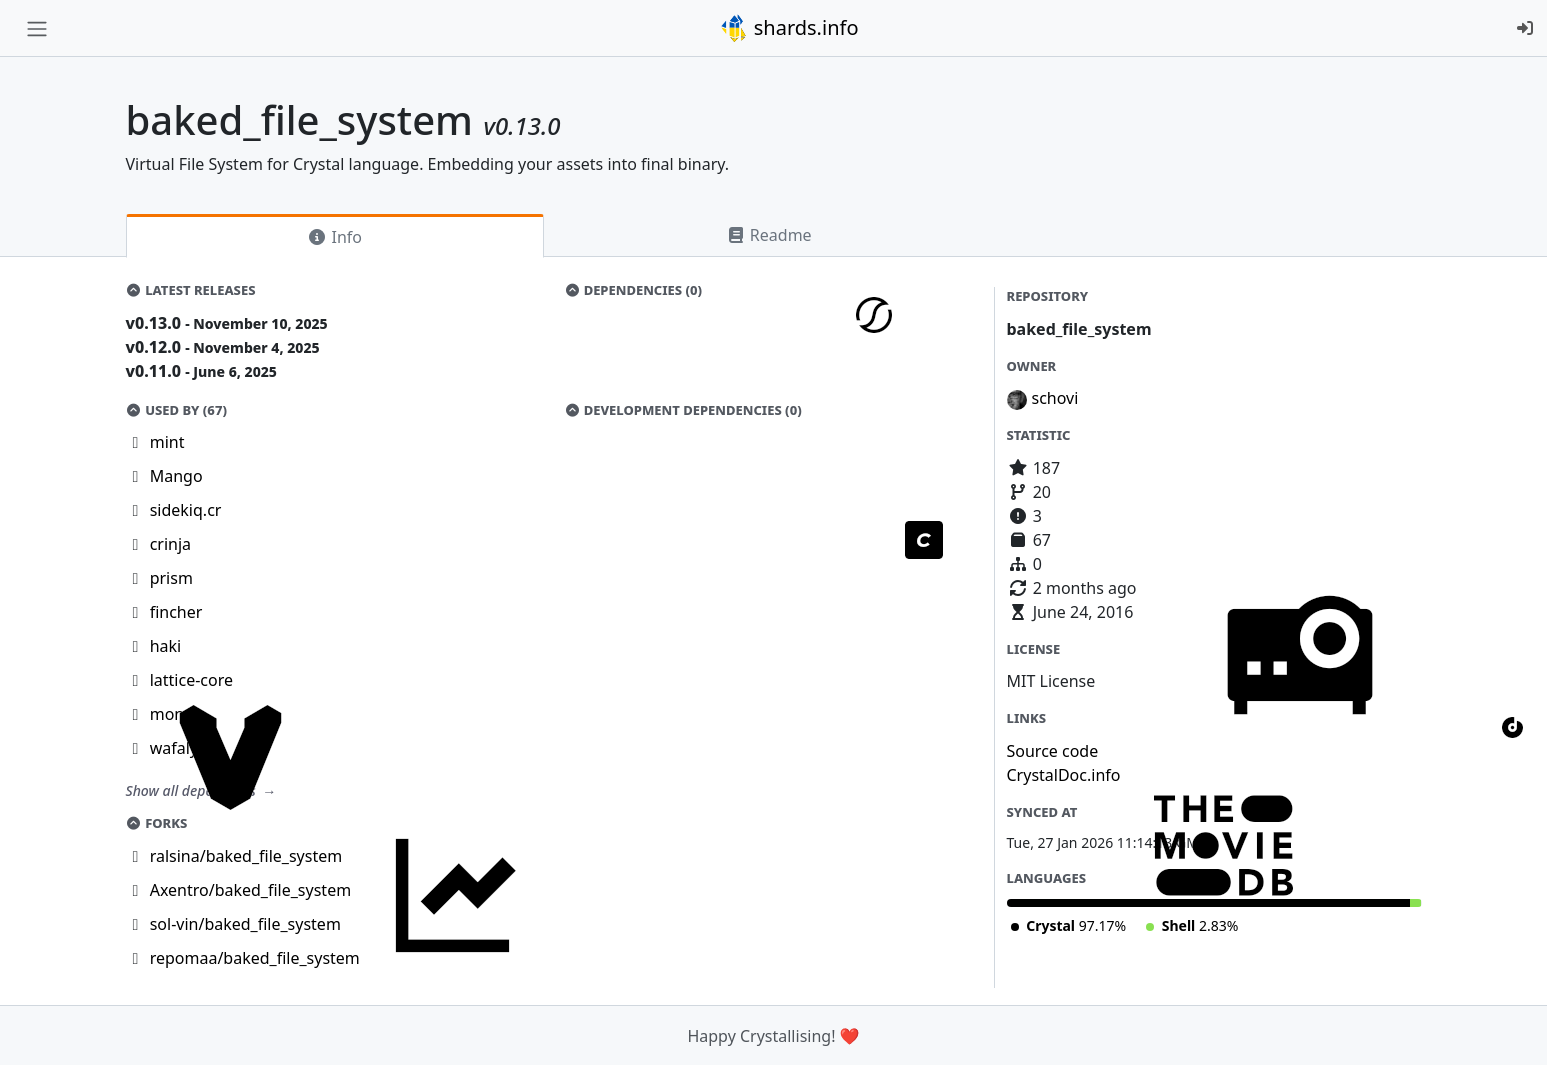 This screenshot has height=1065, width=1547. Describe the element at coordinates (924, 540) in the screenshot. I see `craft cms logo` at that location.